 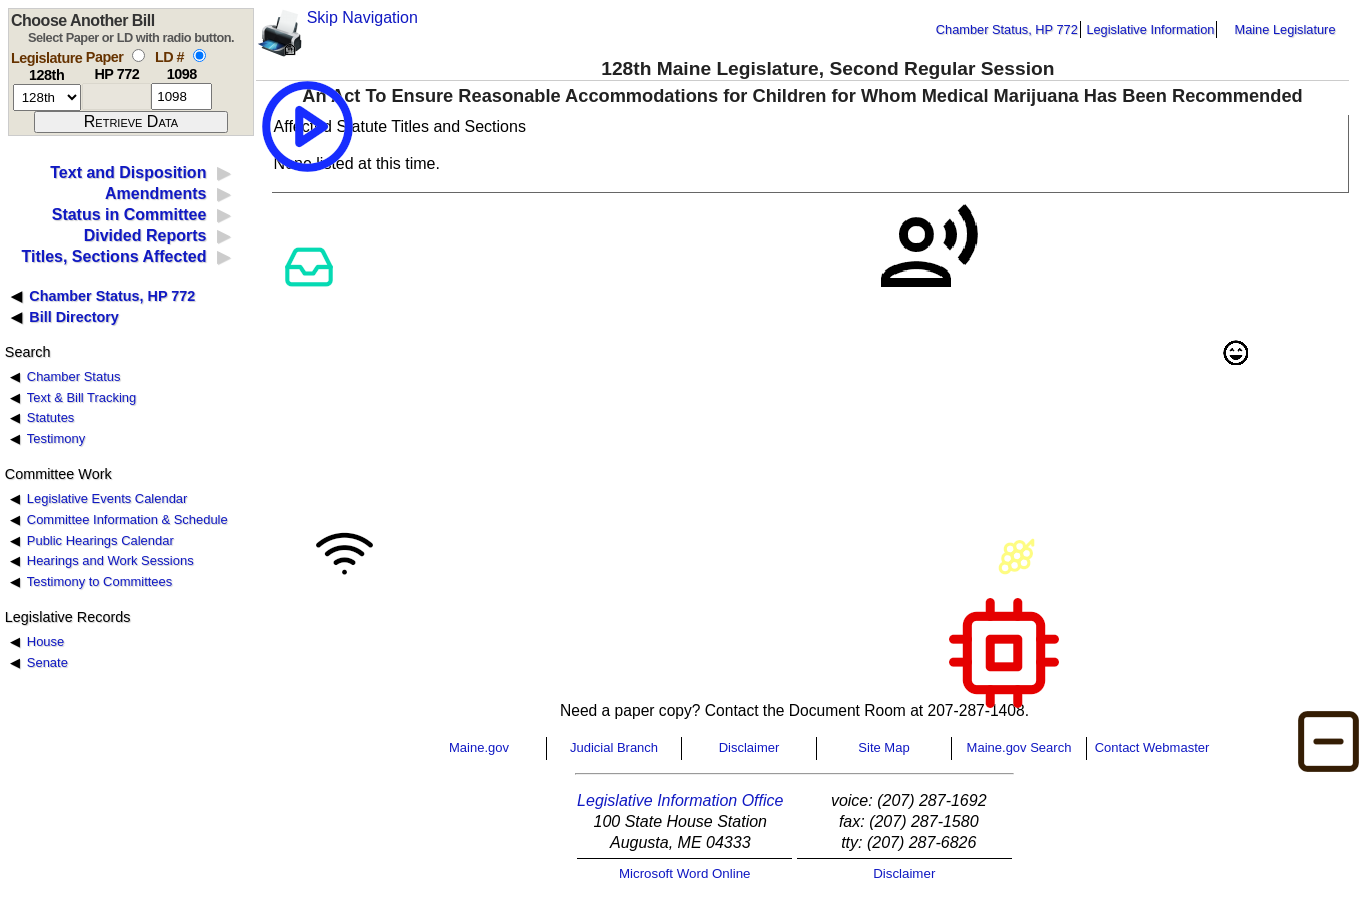 I want to click on activate voice recording or dictation, so click(x=929, y=247).